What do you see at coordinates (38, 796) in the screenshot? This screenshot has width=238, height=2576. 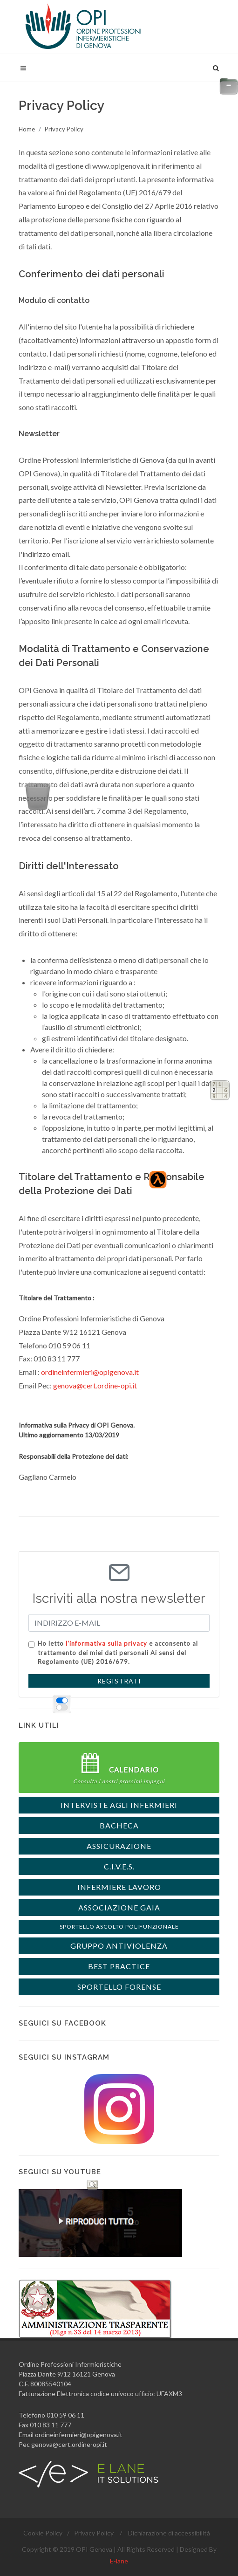 I see `open the trash to view deleted items` at bounding box center [38, 796].